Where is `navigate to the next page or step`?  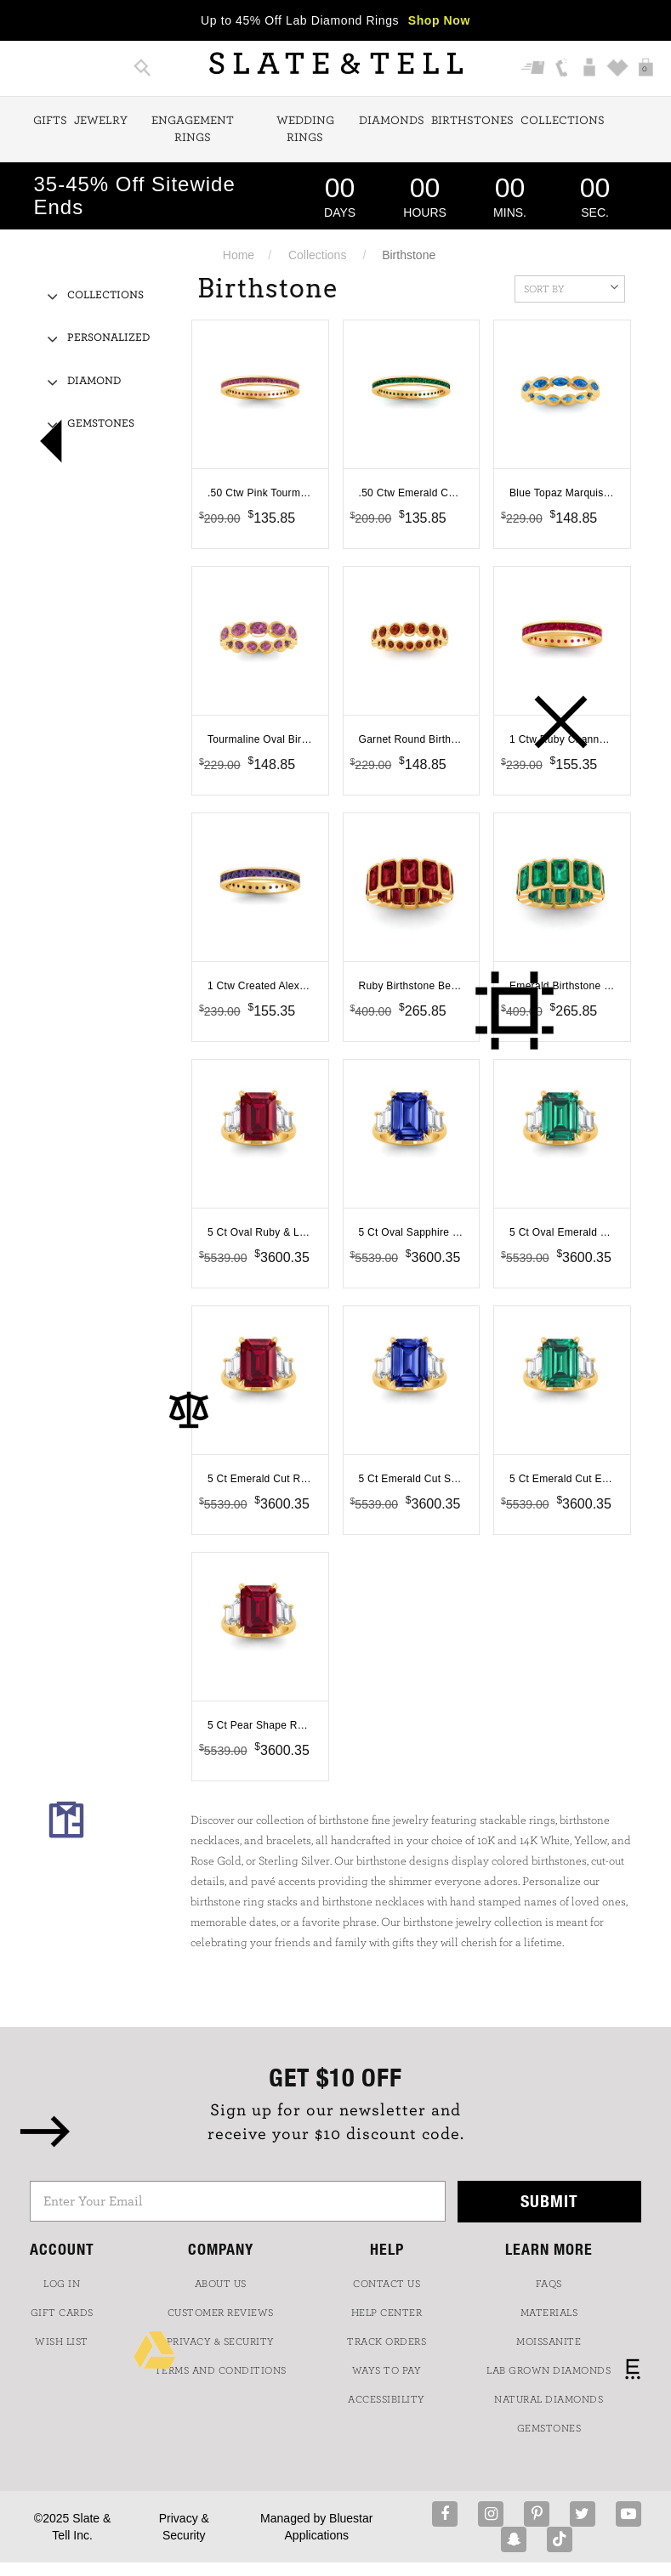
navigate to the next page or step is located at coordinates (45, 2132).